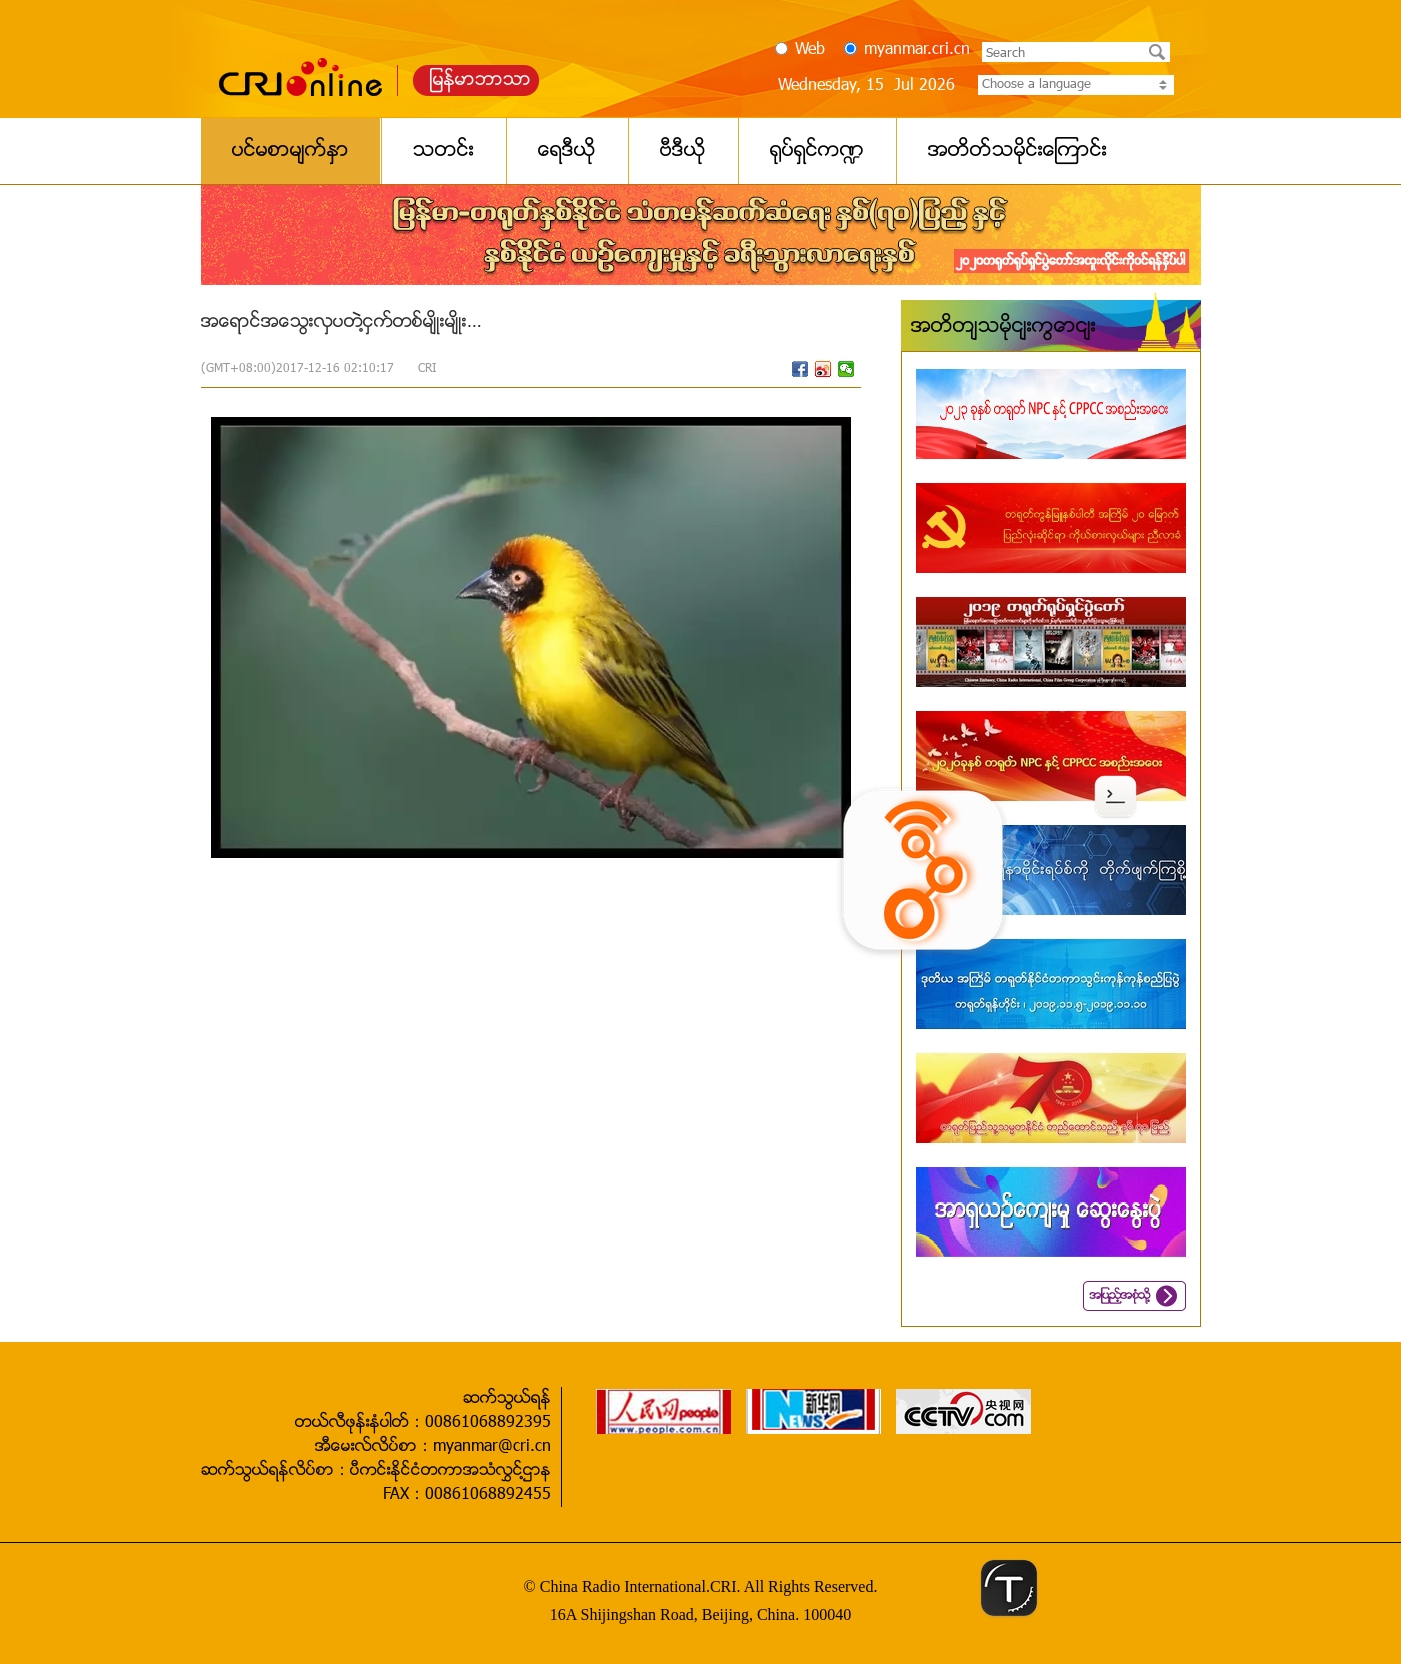 This screenshot has height=1664, width=1401. I want to click on open GNU Radio signal processing application, so click(923, 872).